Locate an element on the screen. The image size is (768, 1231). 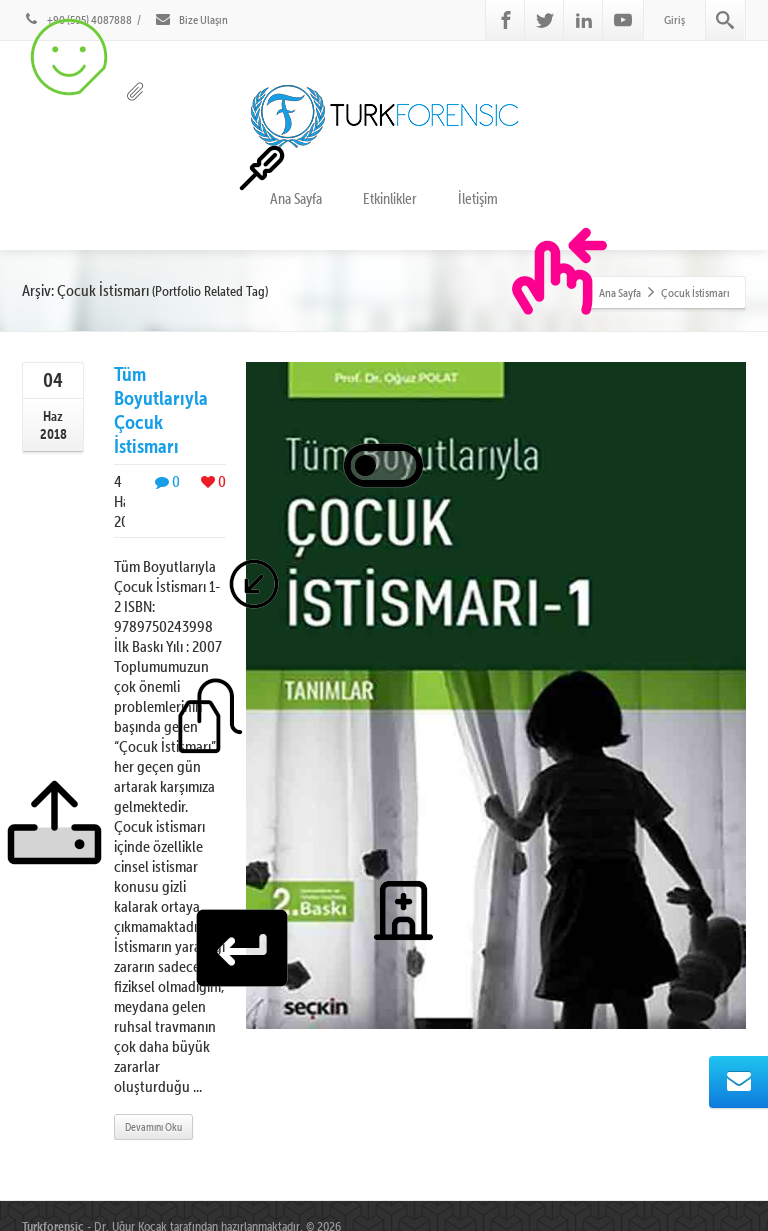
press enter or return key is located at coordinates (242, 948).